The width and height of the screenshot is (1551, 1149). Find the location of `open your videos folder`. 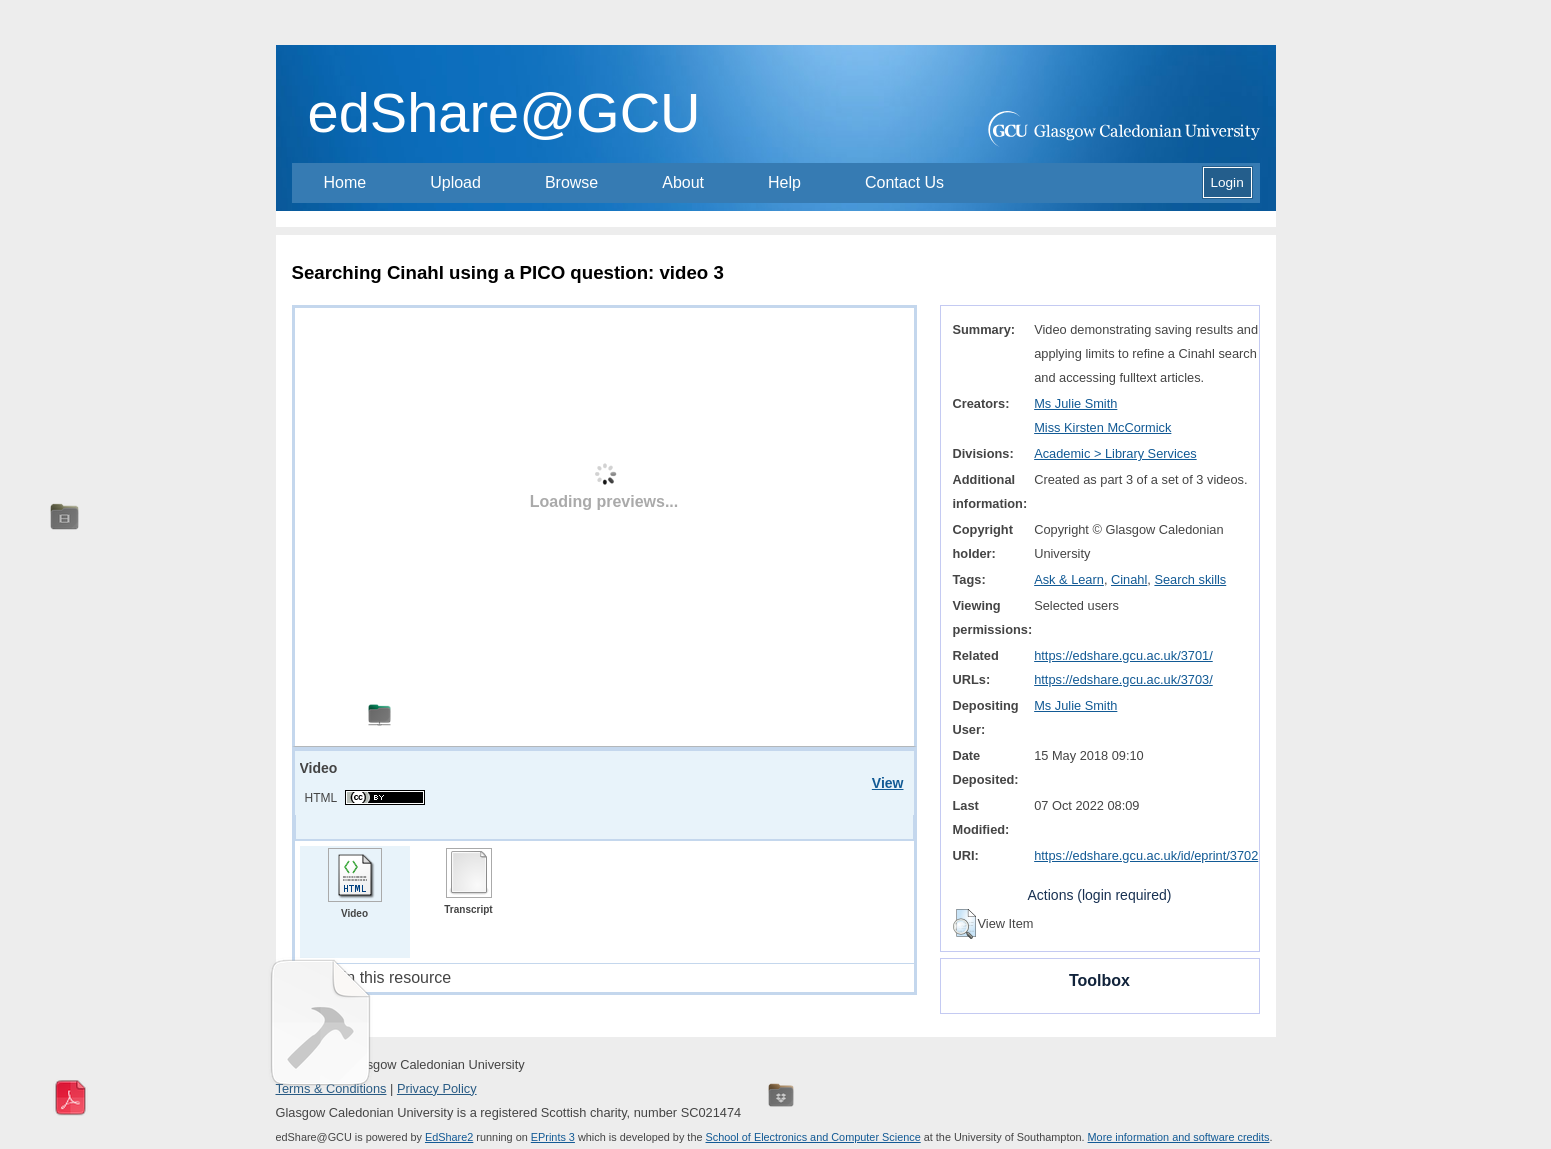

open your videos folder is located at coordinates (64, 516).